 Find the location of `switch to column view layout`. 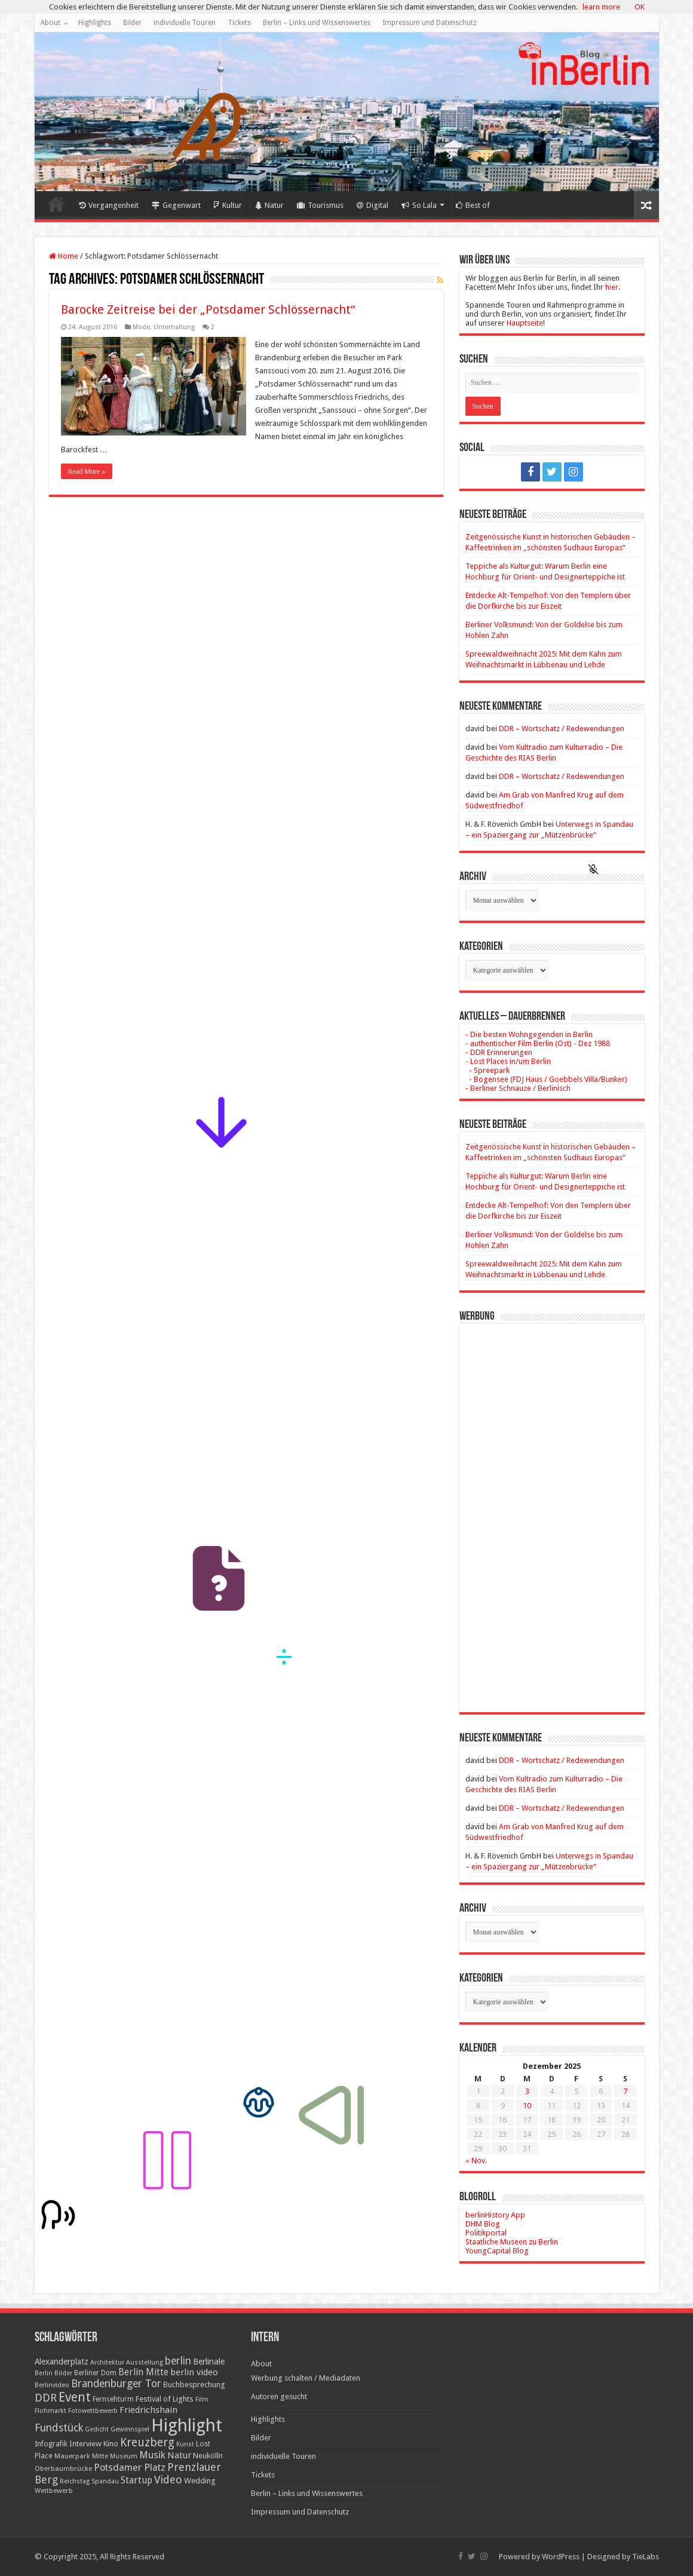

switch to column view layout is located at coordinates (167, 2160).